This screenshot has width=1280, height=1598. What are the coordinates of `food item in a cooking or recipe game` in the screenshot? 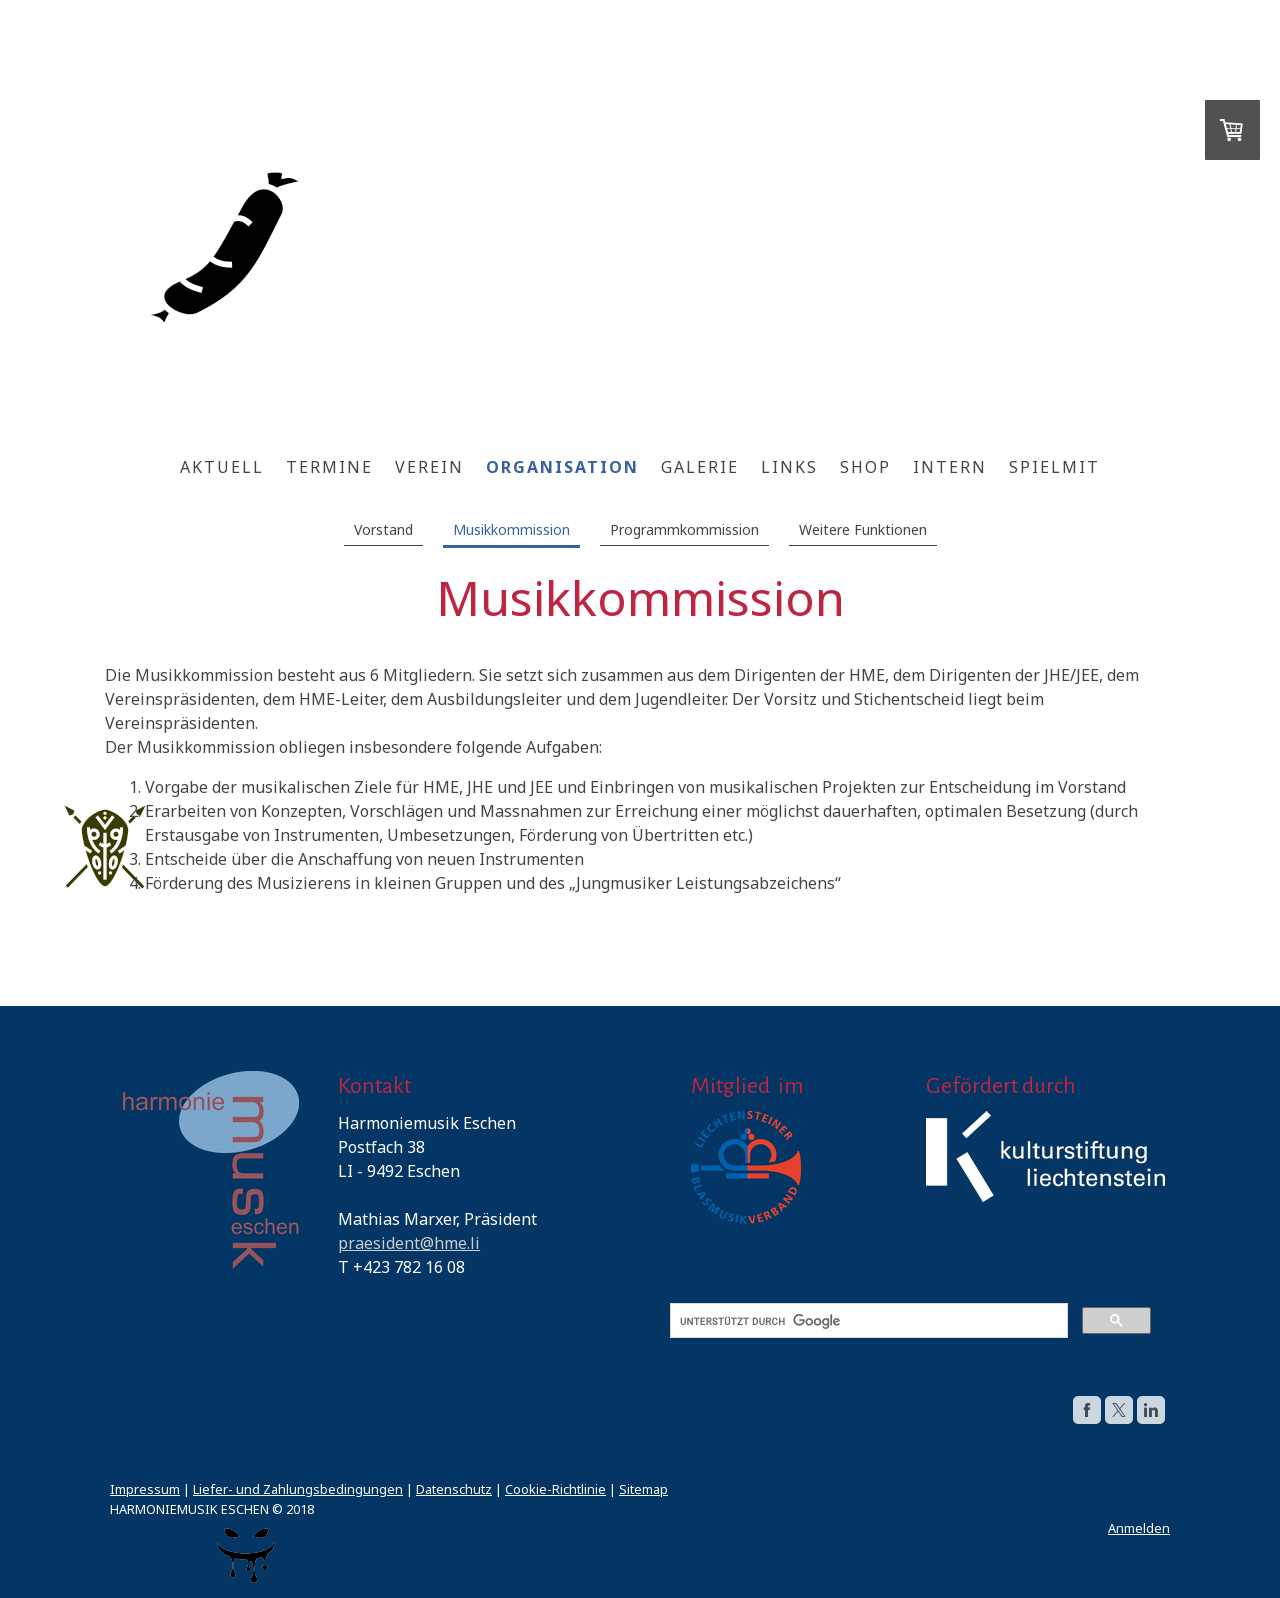 It's located at (224, 247).